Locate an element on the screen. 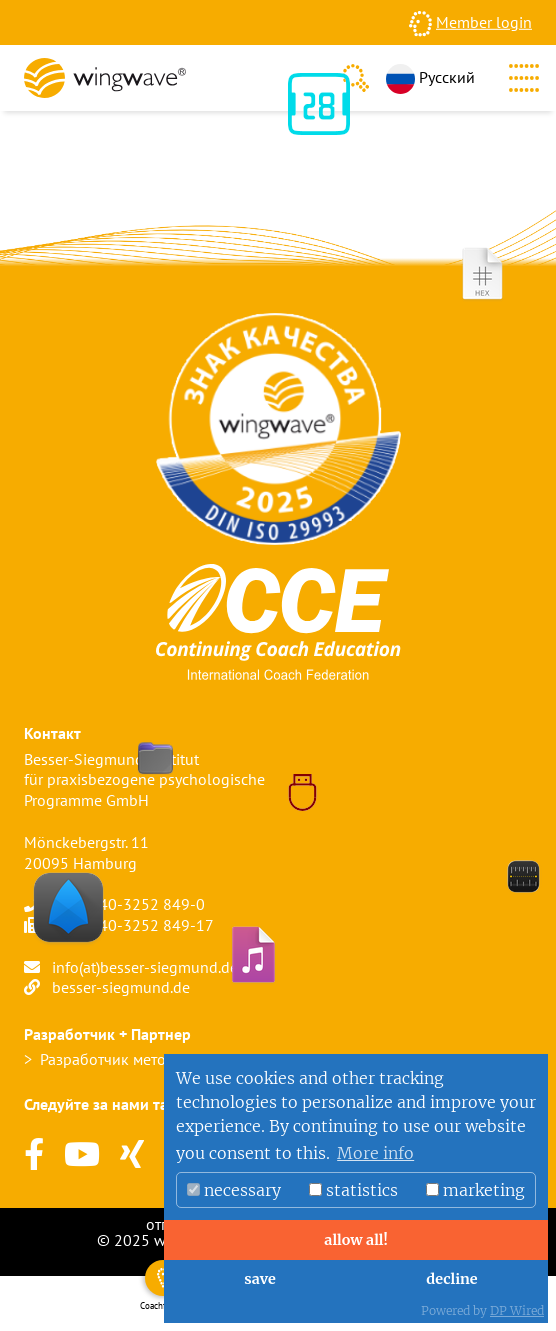  open synfig animation studio is located at coordinates (68, 907).